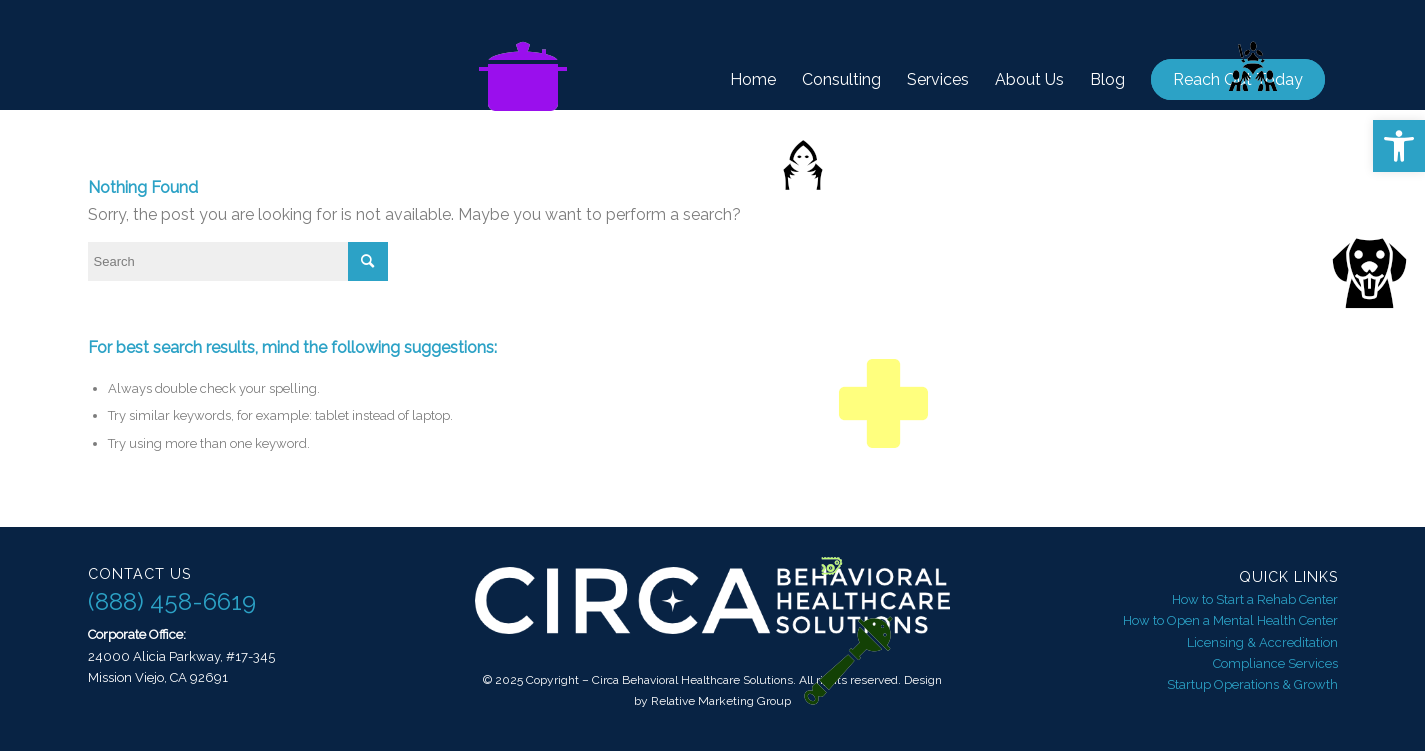 The height and width of the screenshot is (751, 1425). I want to click on select tank or tracked vehicle in a game, so click(832, 566).